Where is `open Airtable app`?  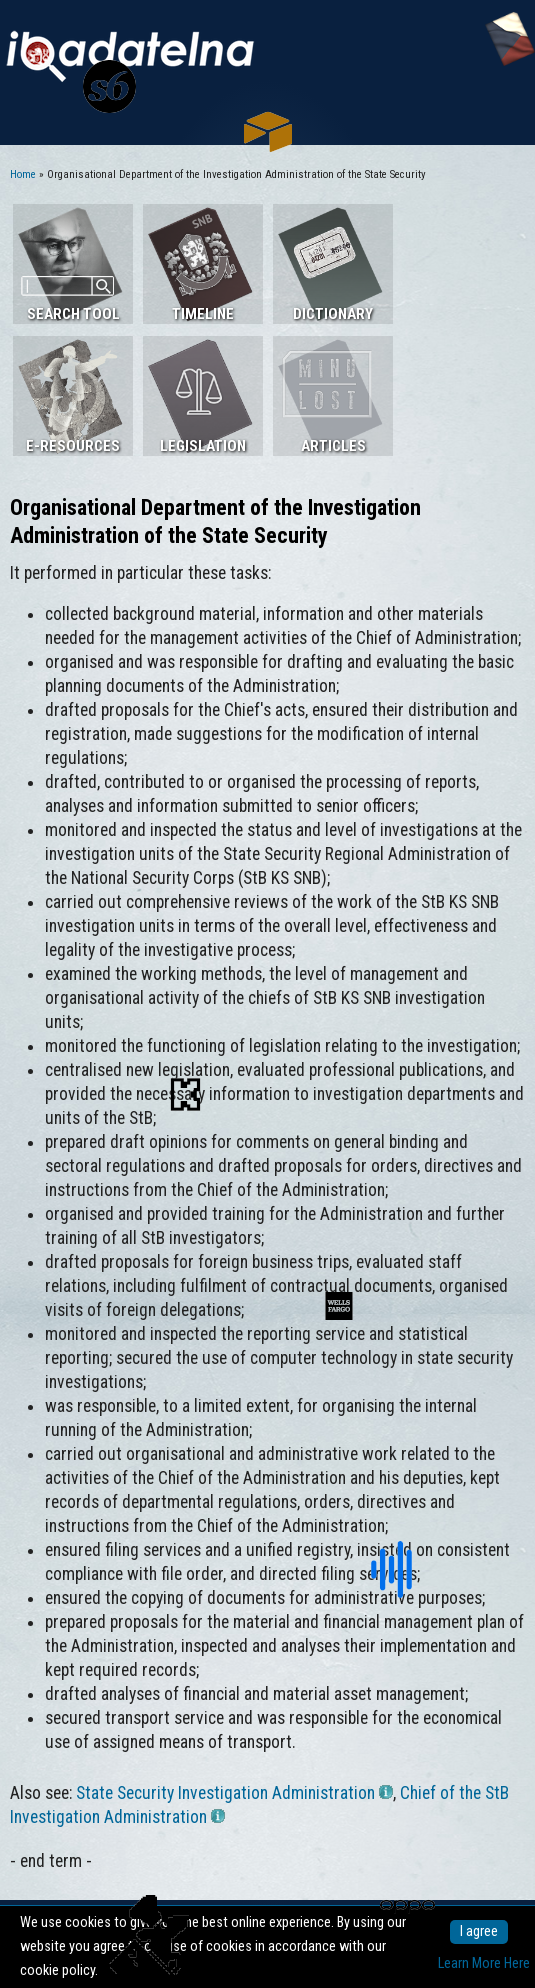
open Airtable app is located at coordinates (268, 132).